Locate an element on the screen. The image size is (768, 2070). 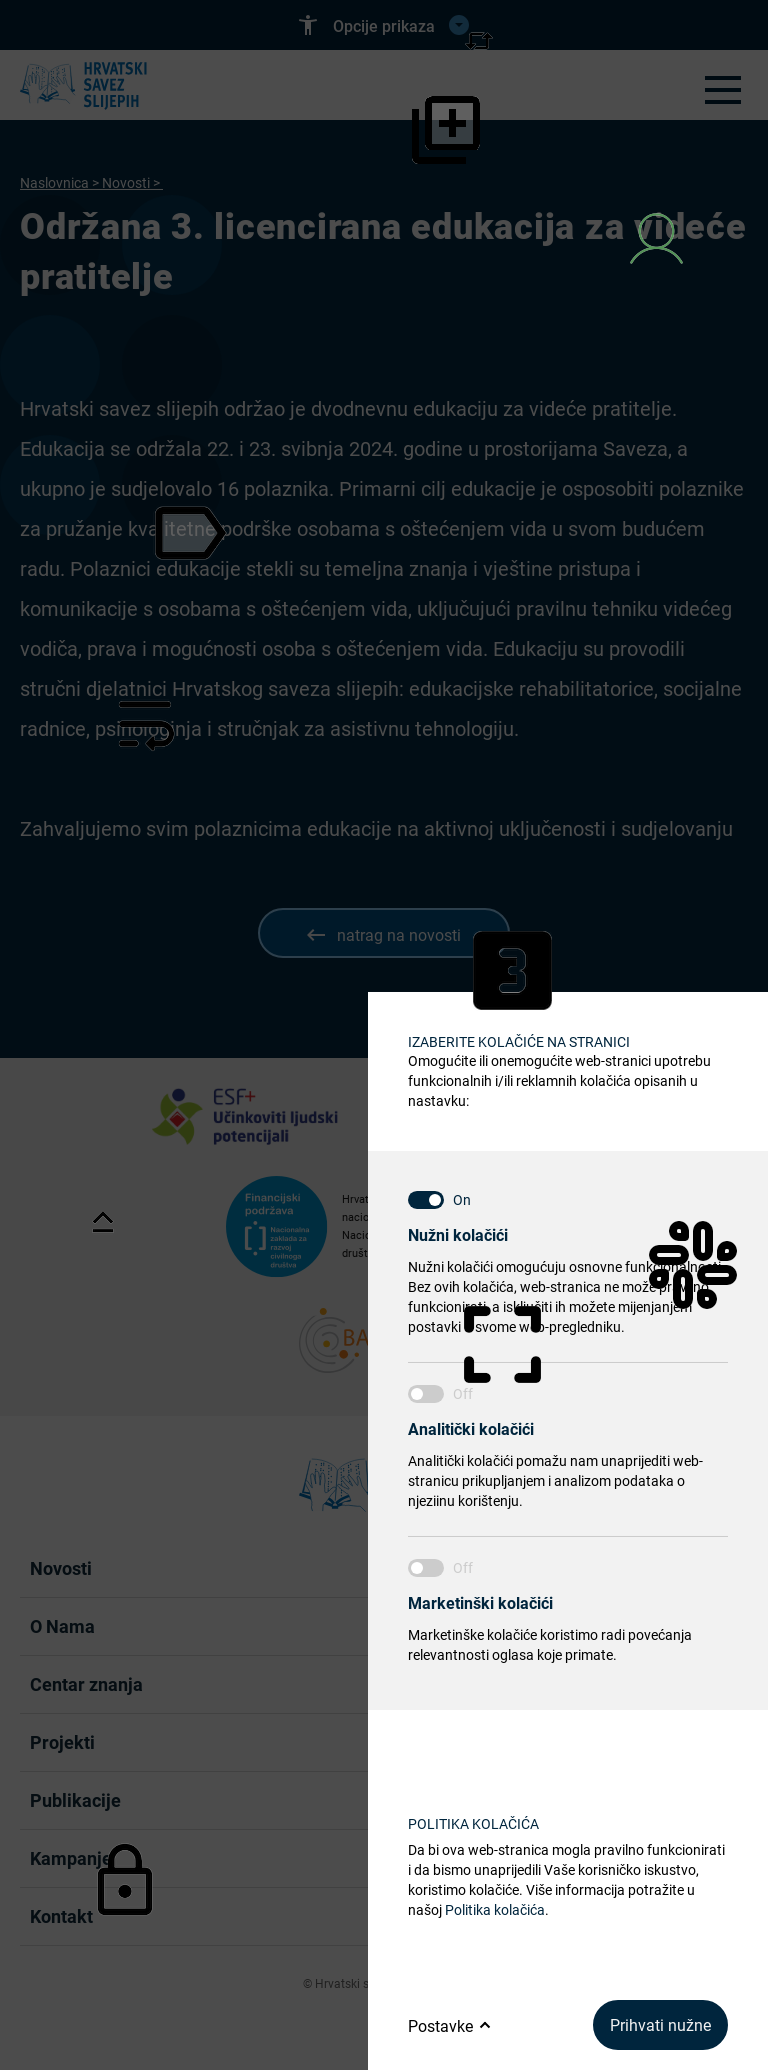
open Slack messaging app is located at coordinates (693, 1265).